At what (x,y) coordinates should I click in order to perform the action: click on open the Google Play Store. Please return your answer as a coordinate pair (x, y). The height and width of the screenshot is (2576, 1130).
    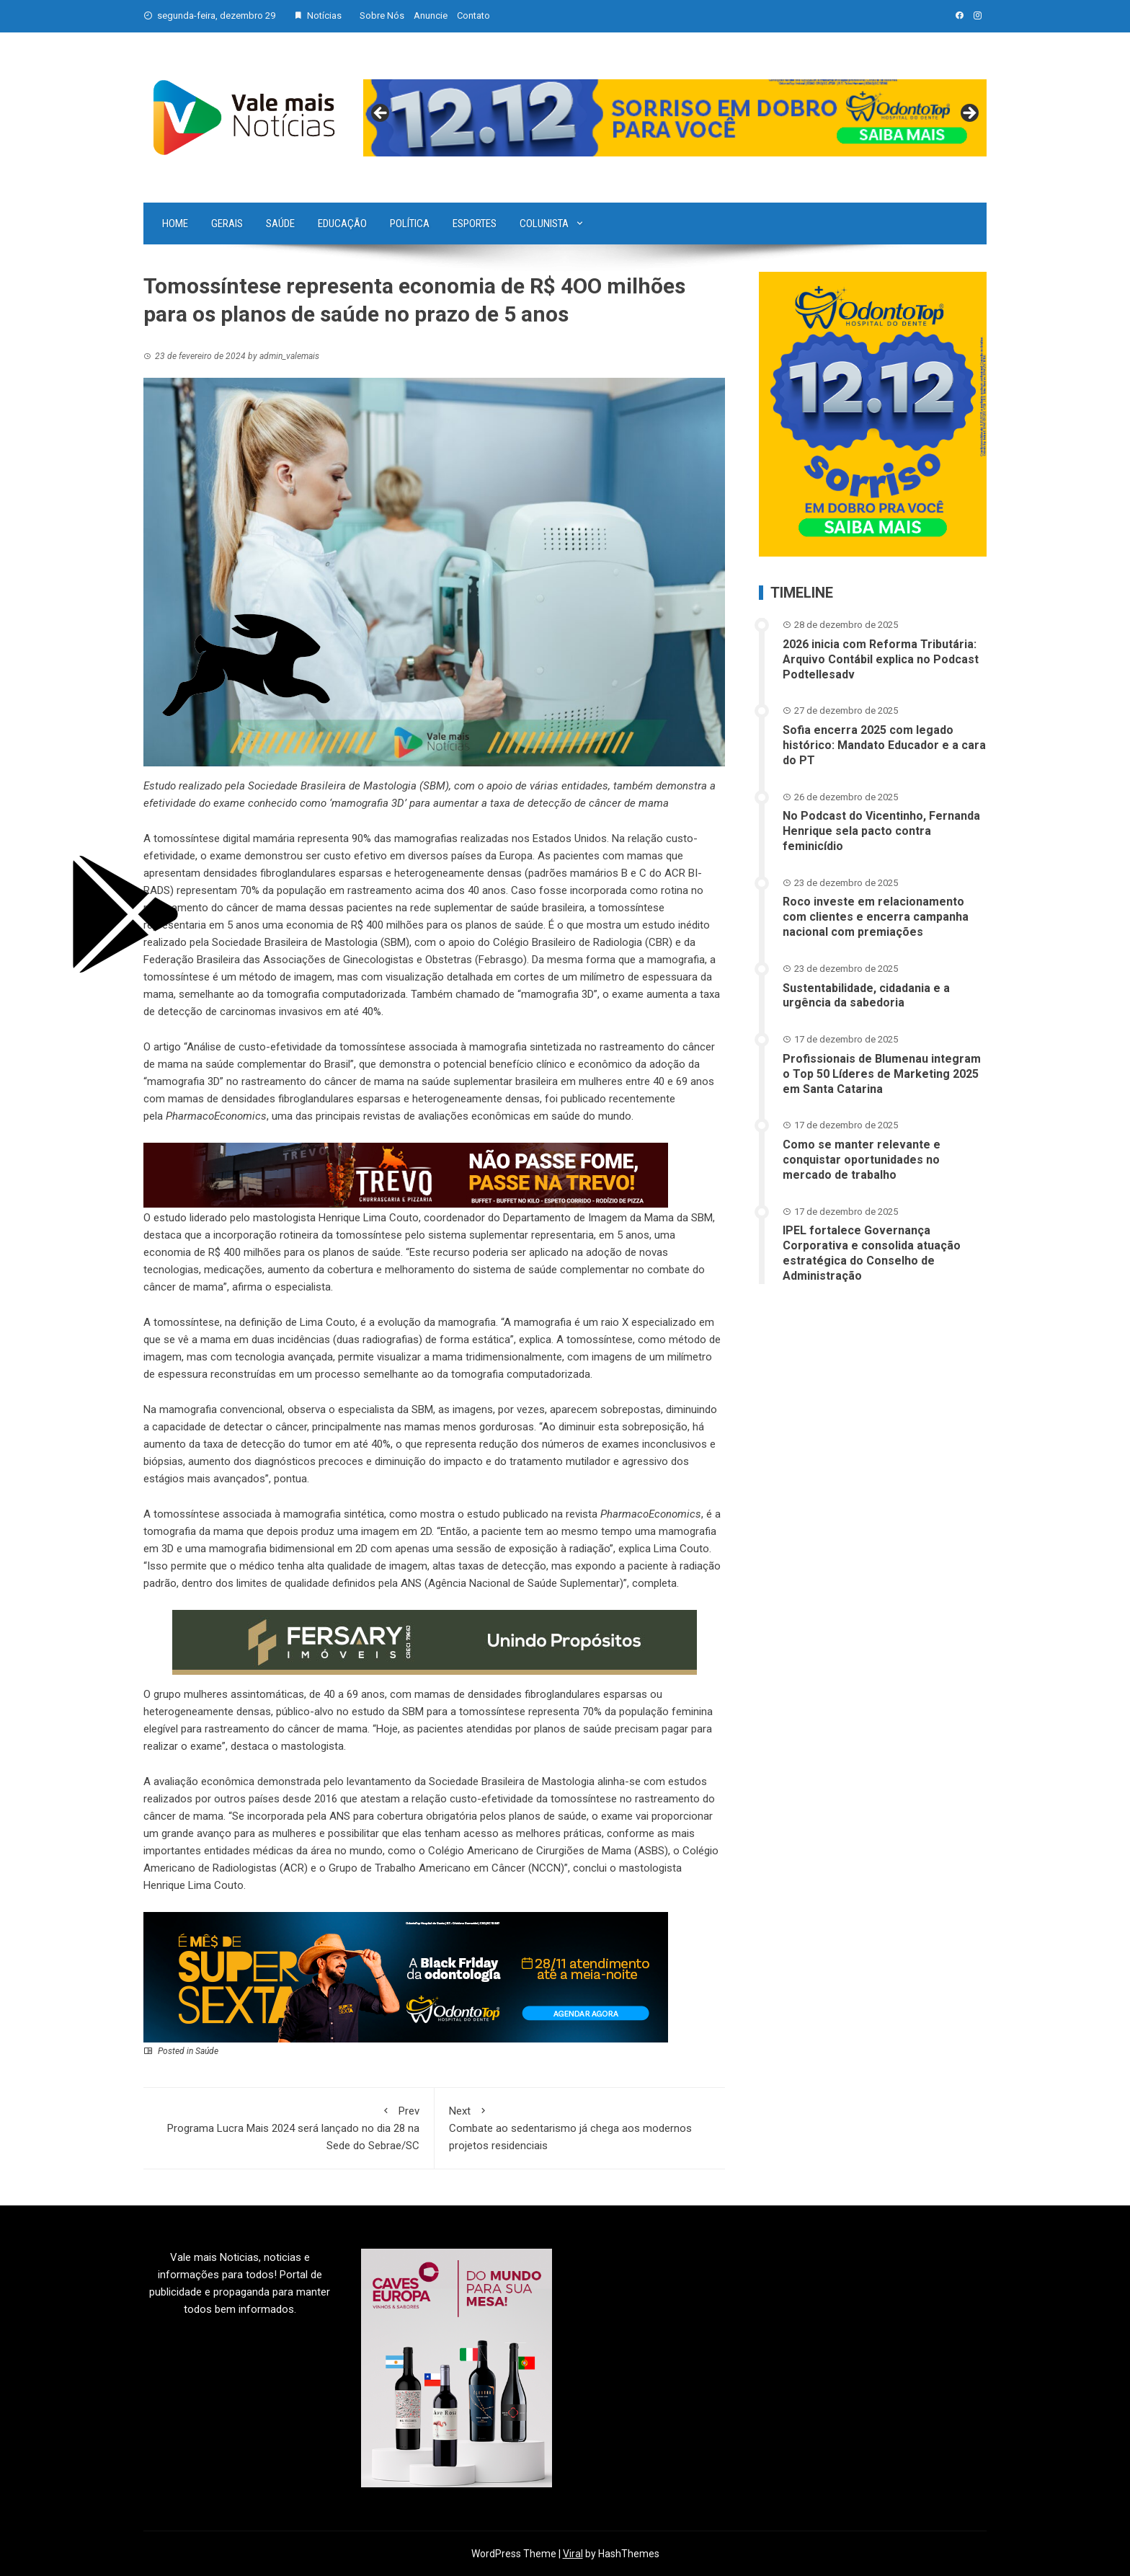
    Looking at the image, I should click on (125, 914).